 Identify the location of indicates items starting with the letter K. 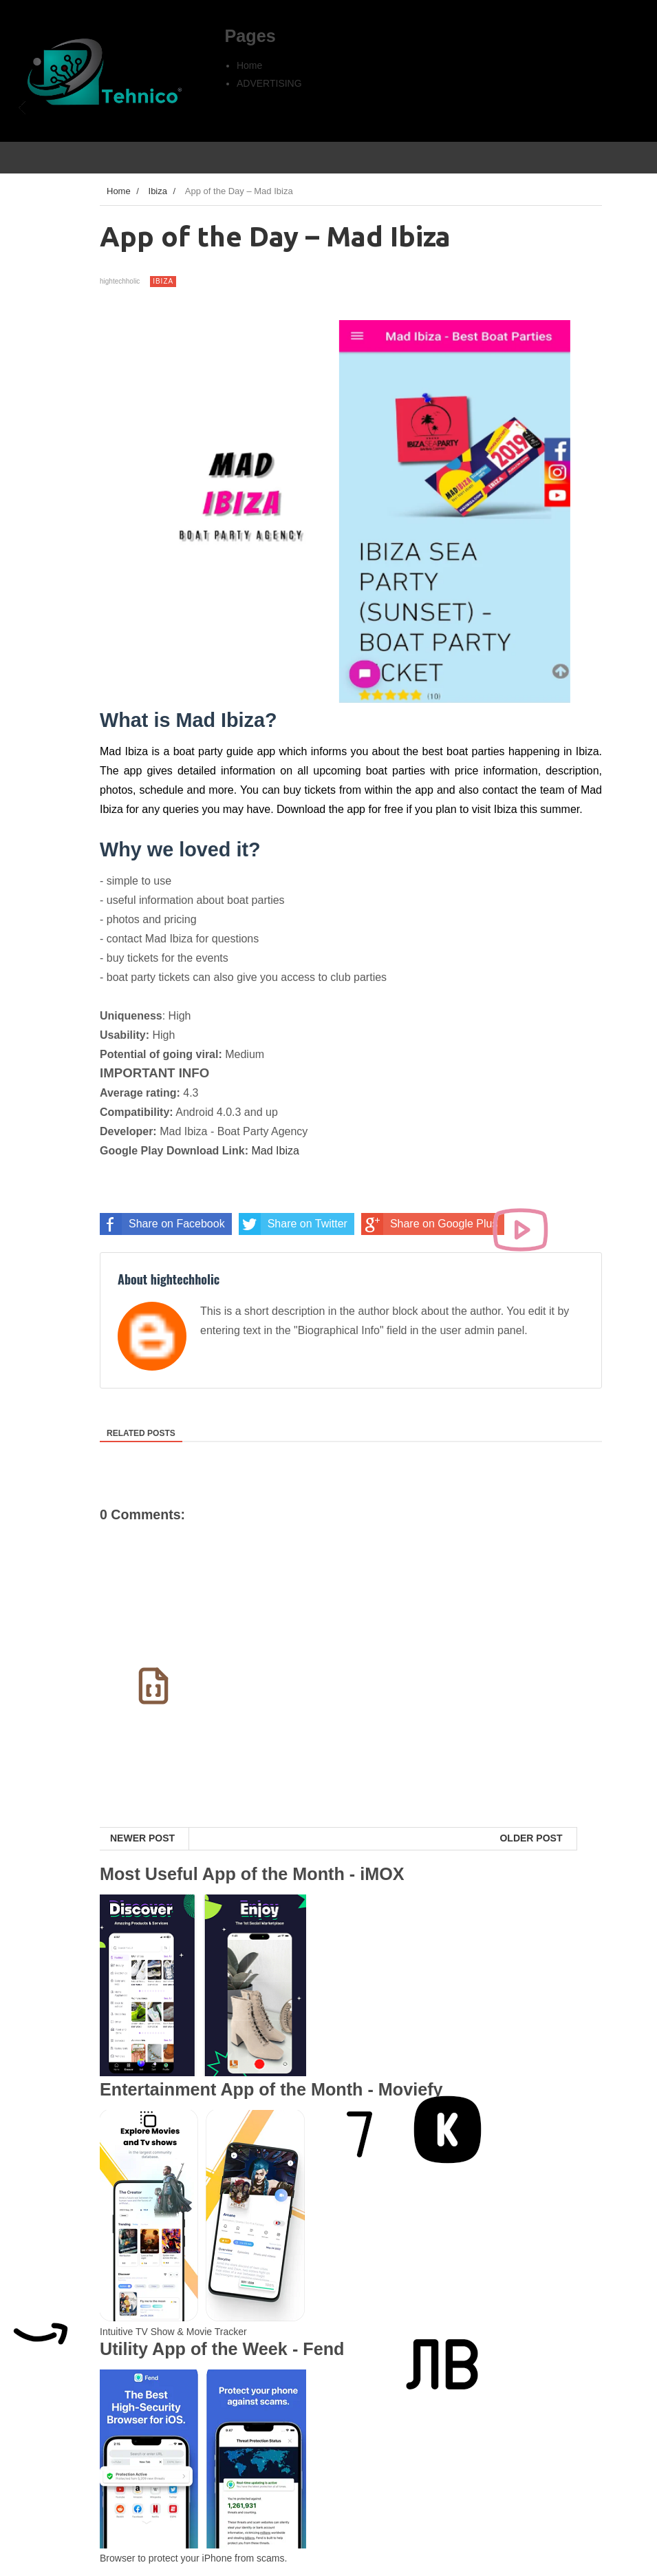
(447, 2129).